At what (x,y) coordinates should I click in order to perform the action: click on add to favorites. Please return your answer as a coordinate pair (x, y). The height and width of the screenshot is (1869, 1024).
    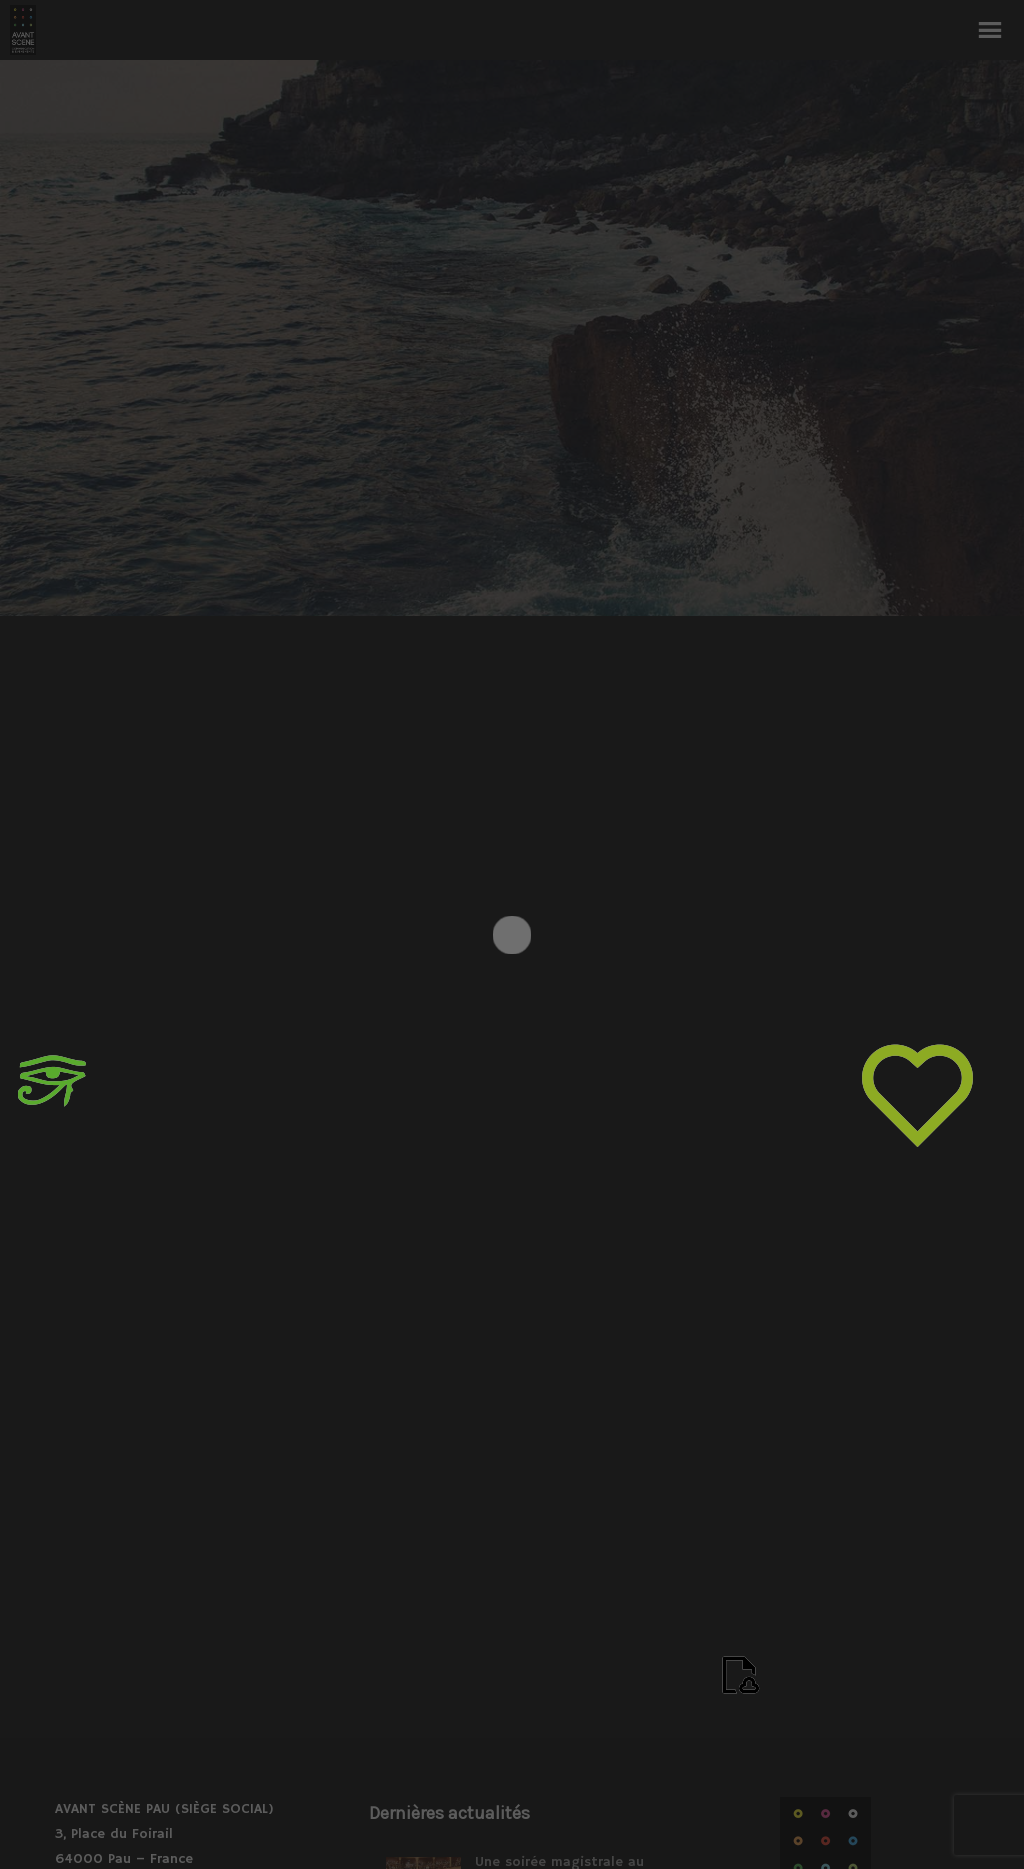
    Looking at the image, I should click on (917, 1094).